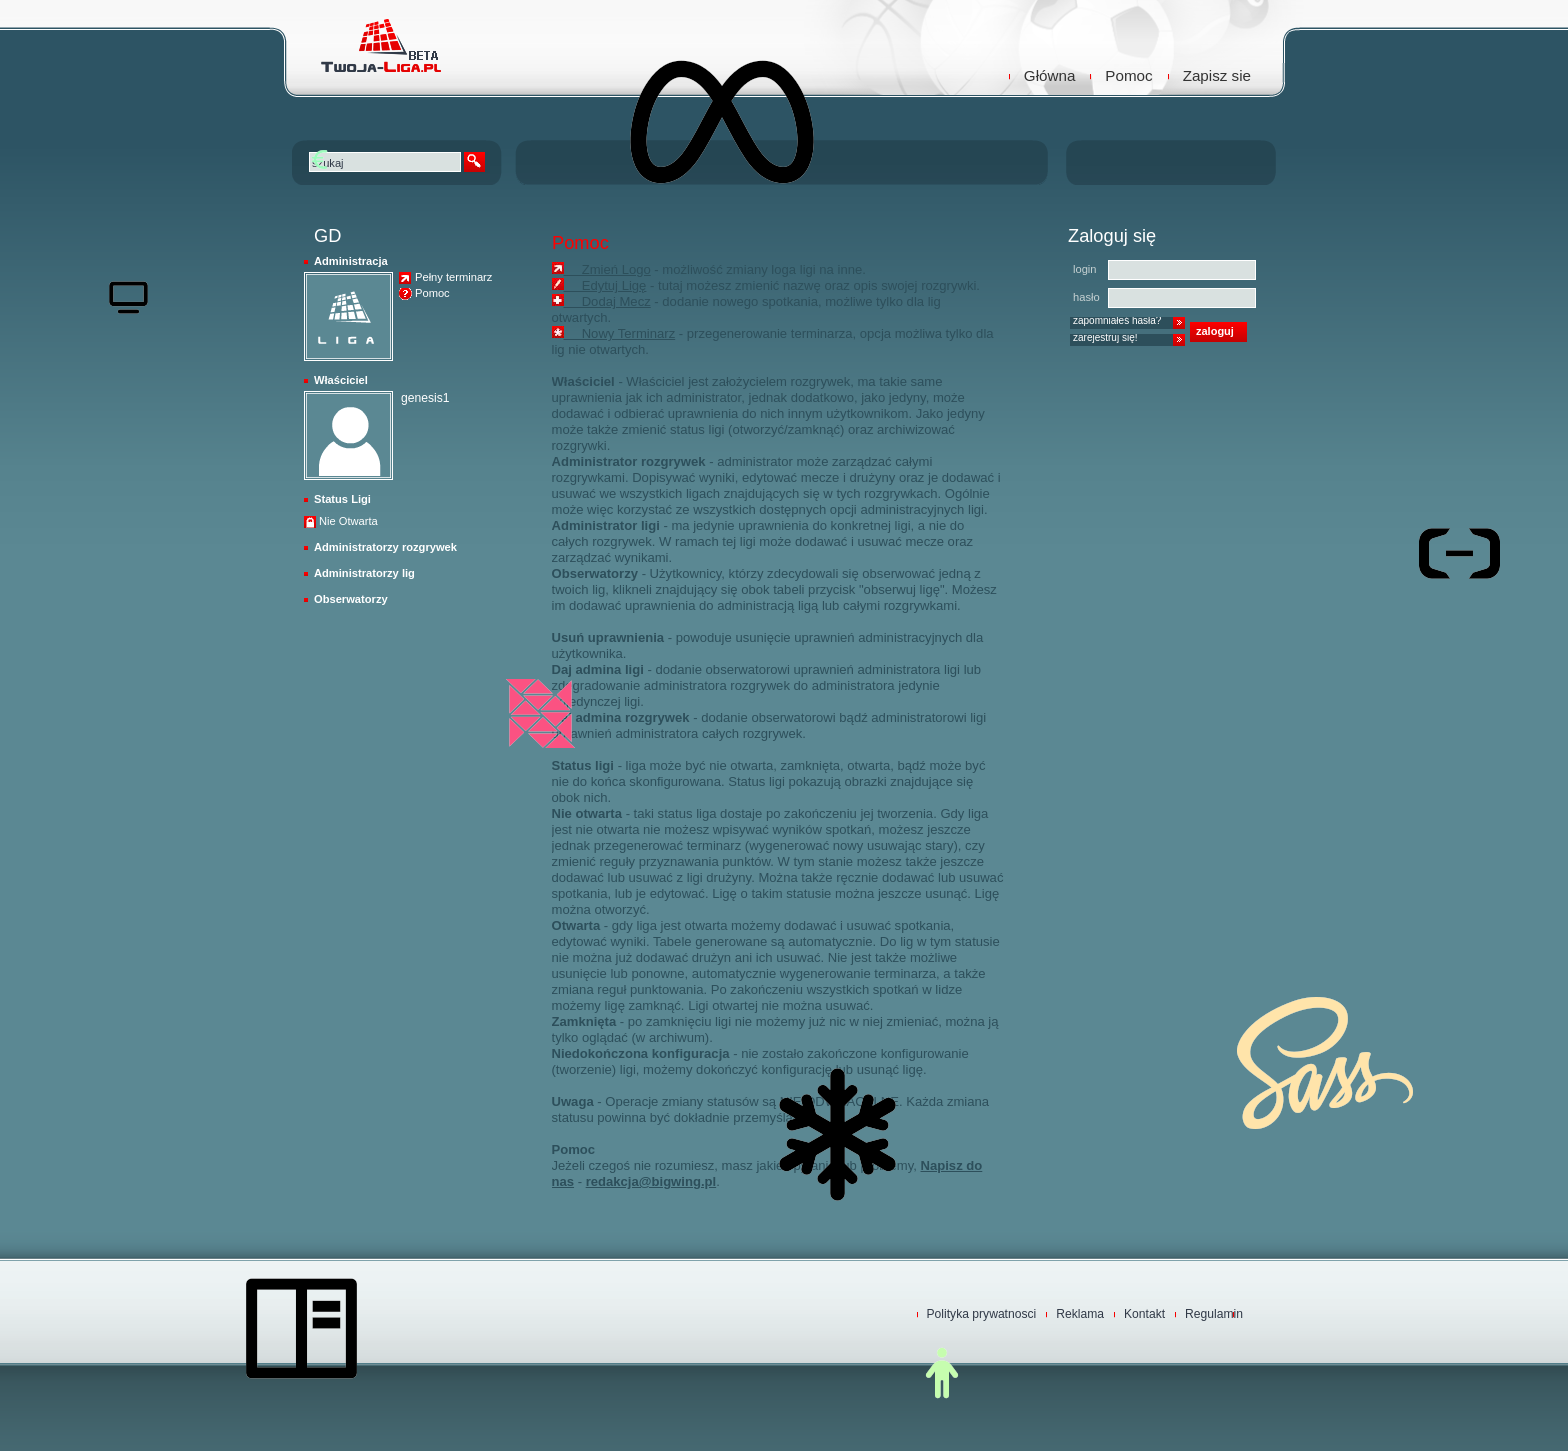 This screenshot has height=1451, width=1568. What do you see at coordinates (128, 296) in the screenshot?
I see `open tv or video streaming app` at bounding box center [128, 296].